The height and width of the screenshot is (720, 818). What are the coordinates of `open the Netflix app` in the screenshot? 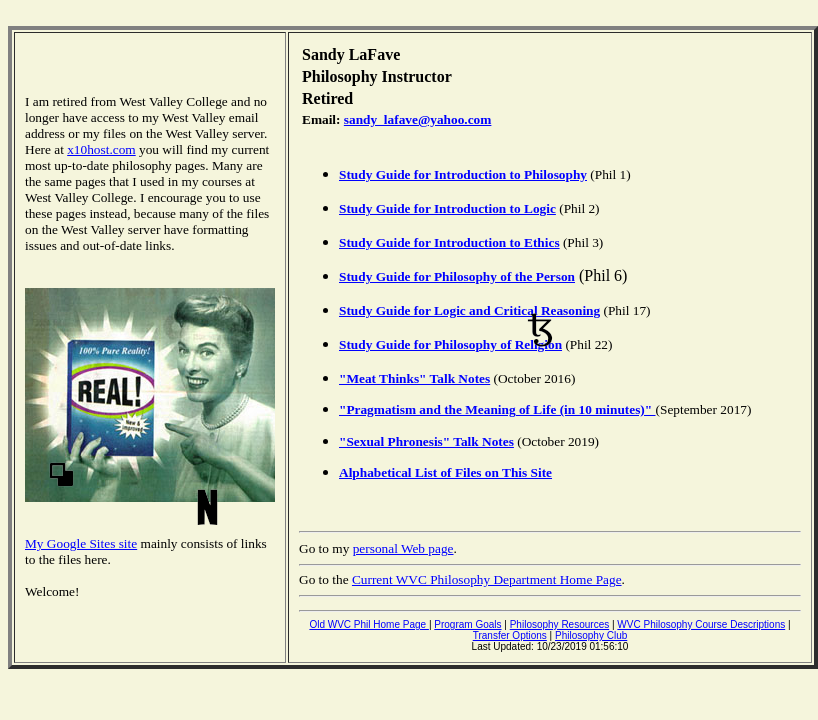 It's located at (207, 507).